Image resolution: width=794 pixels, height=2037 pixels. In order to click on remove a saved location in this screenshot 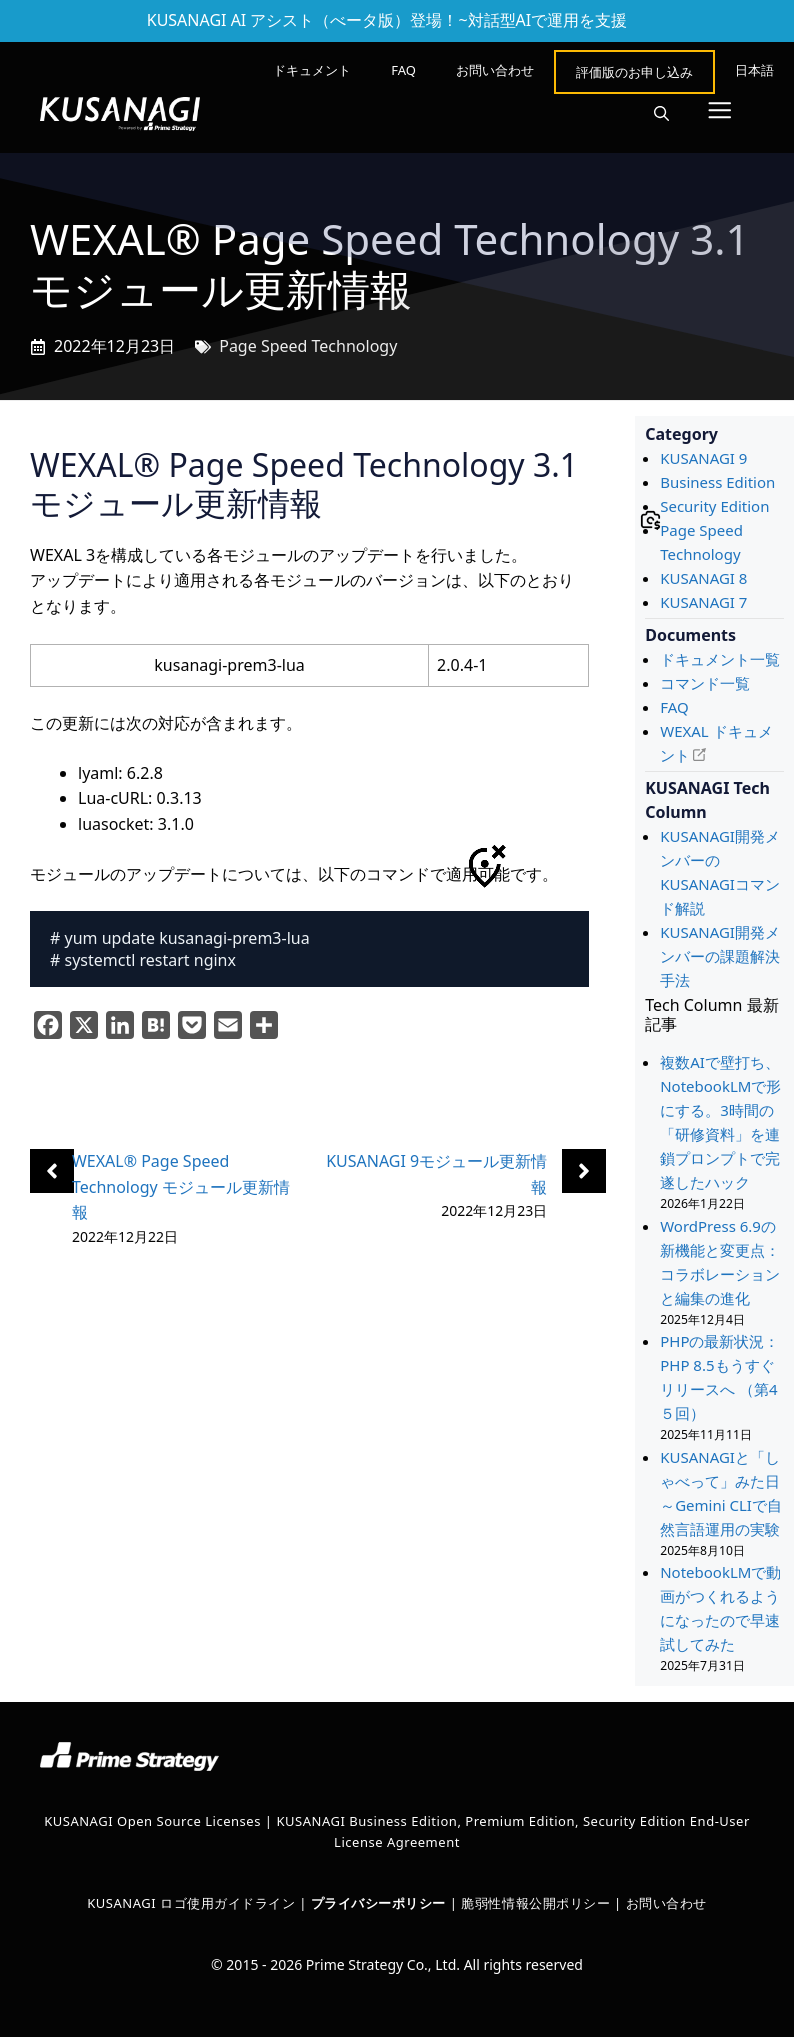, I will do `click(485, 866)`.